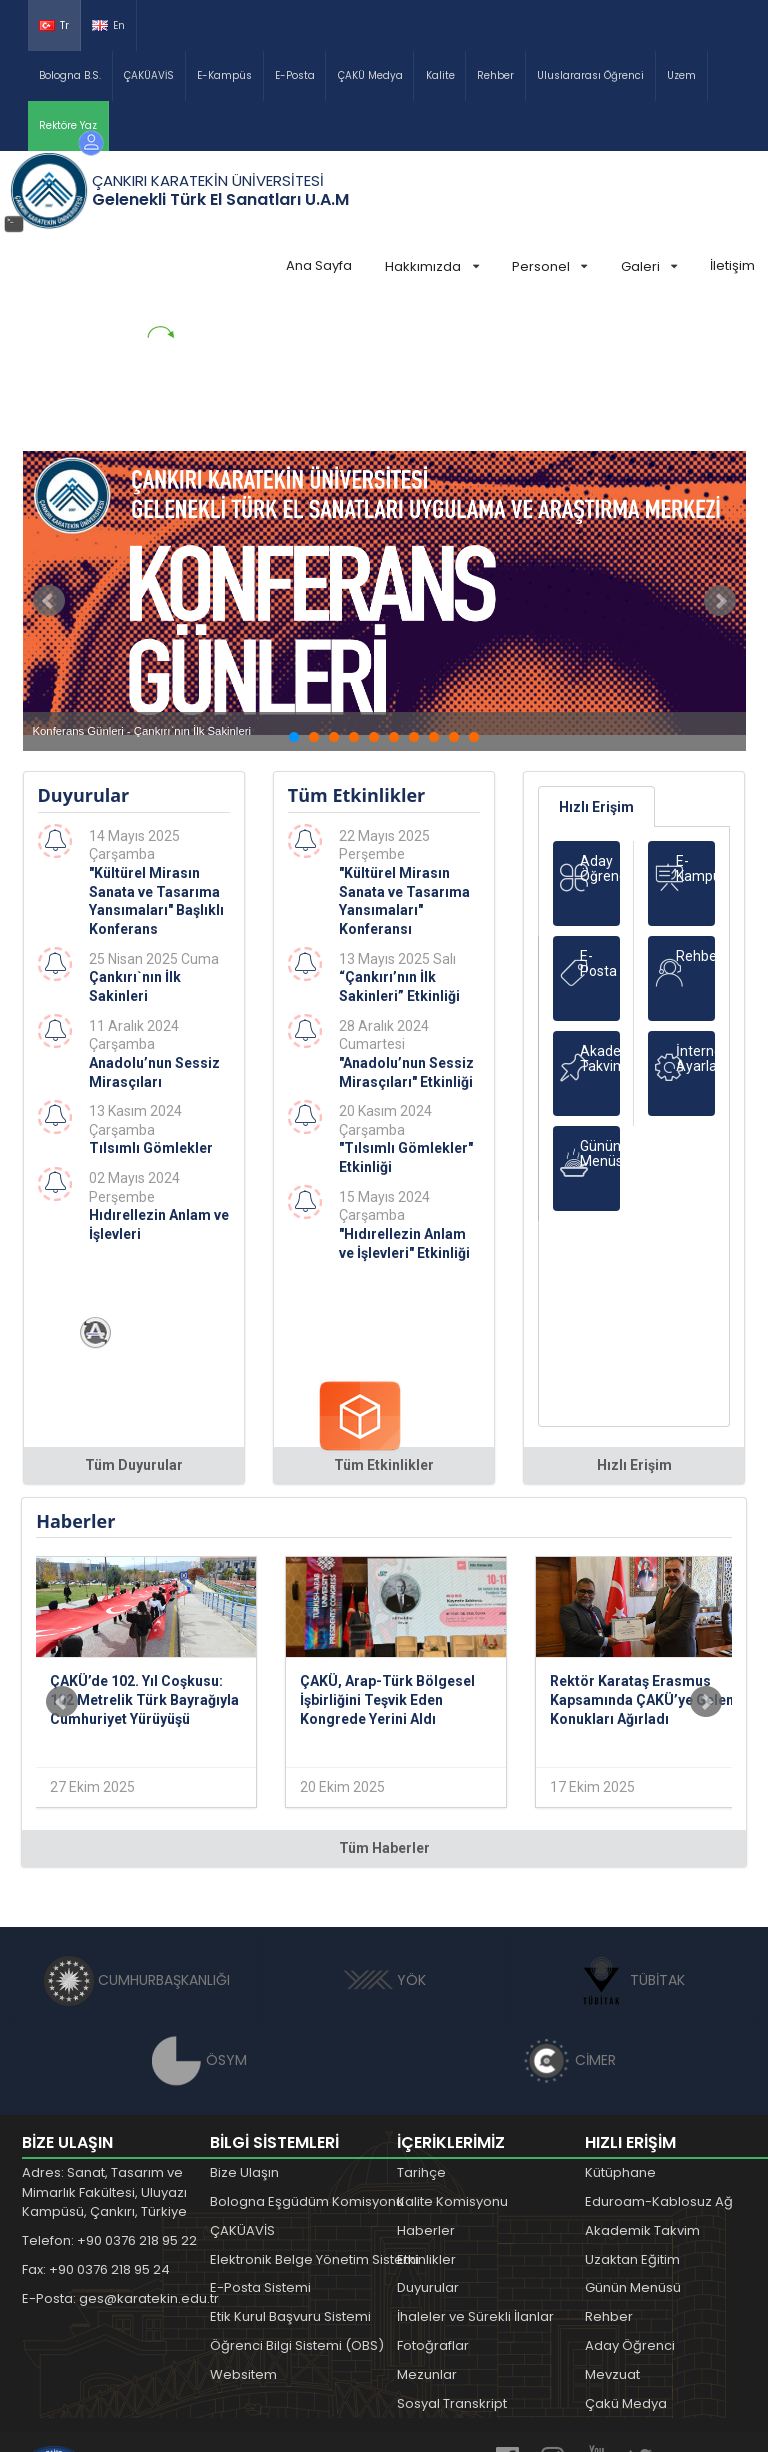 Image resolution: width=768 pixels, height=2452 pixels. I want to click on open the software update manager, so click(95, 1332).